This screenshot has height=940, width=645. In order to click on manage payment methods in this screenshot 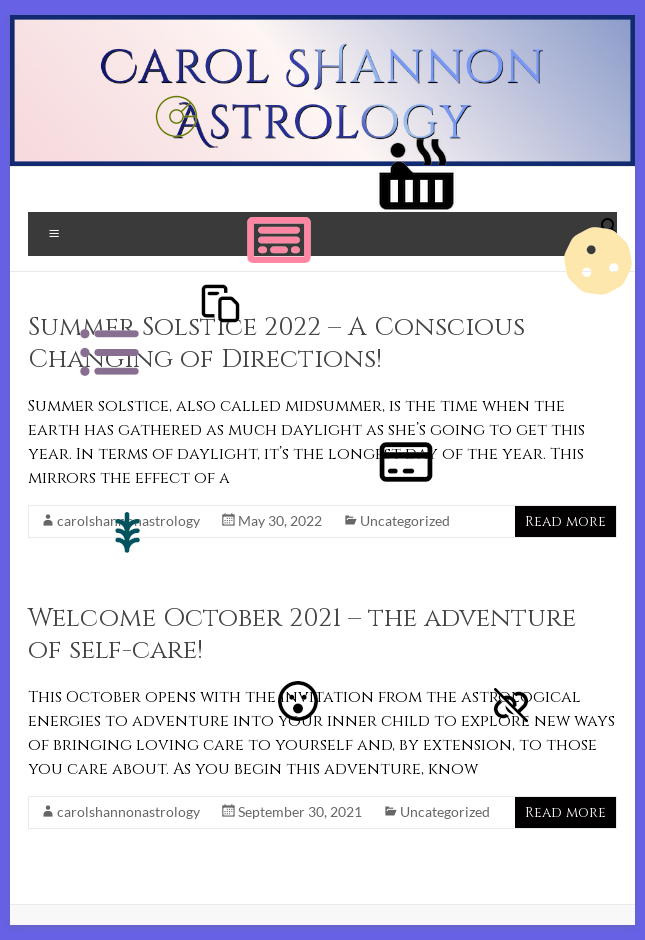, I will do `click(406, 462)`.